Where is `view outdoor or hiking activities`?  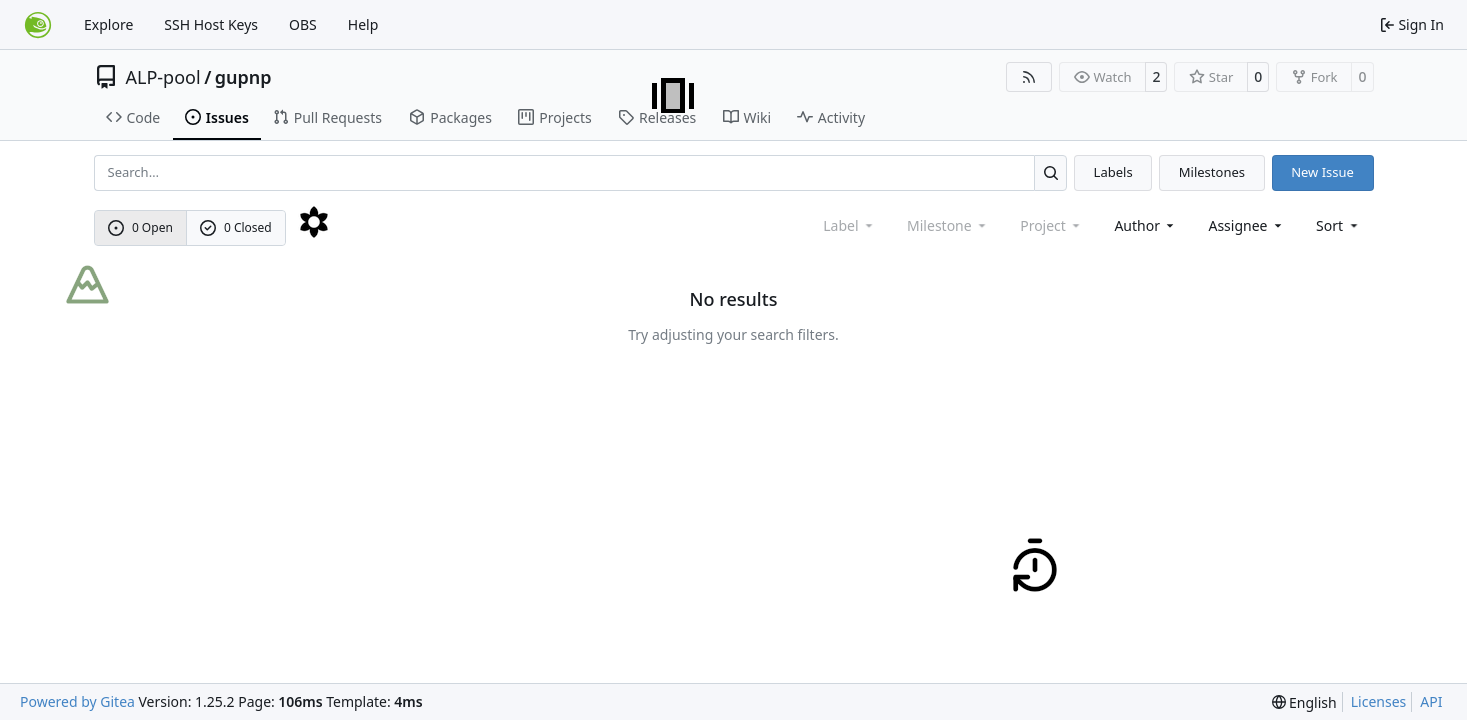
view outdoor or hiking activities is located at coordinates (87, 284).